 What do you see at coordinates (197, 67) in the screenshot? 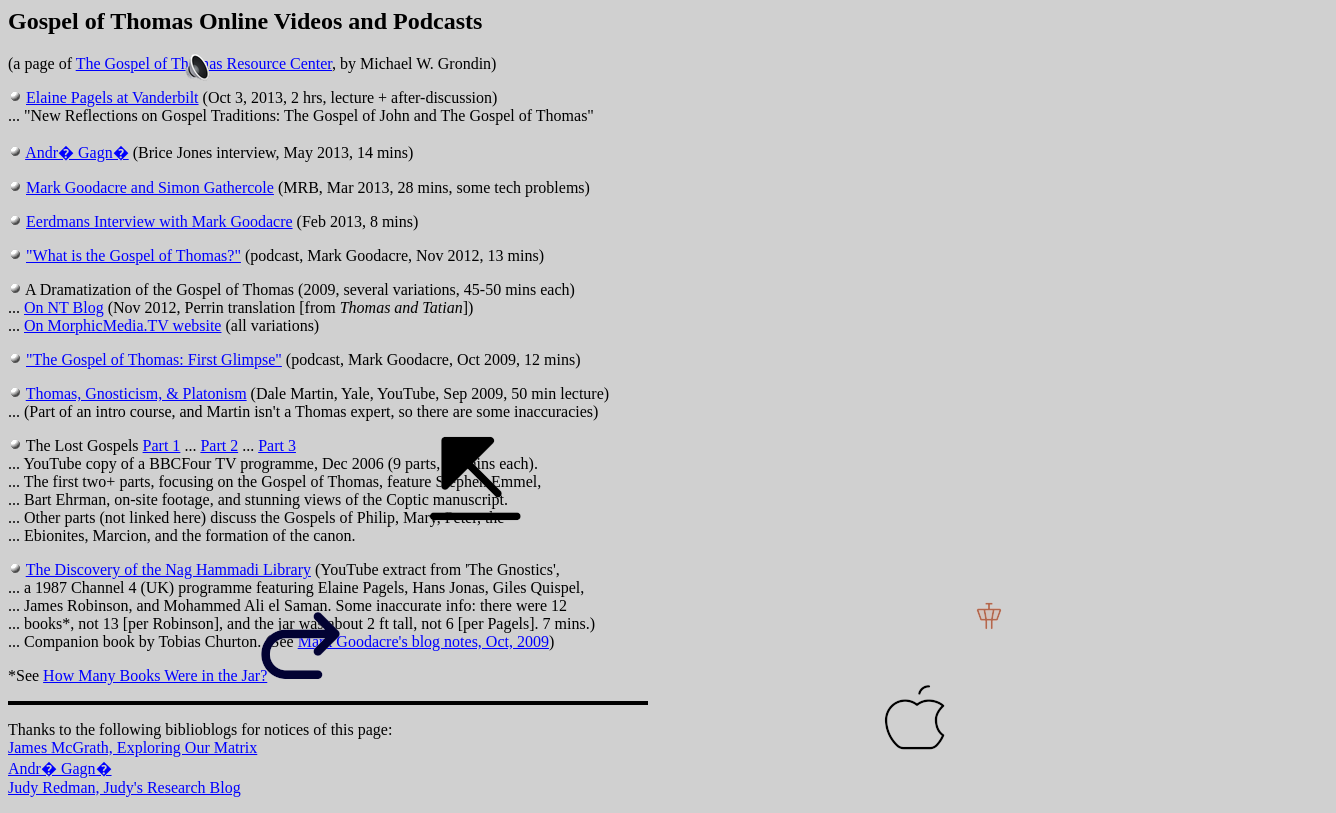
I see `adjust speaker or audio output settings` at bounding box center [197, 67].